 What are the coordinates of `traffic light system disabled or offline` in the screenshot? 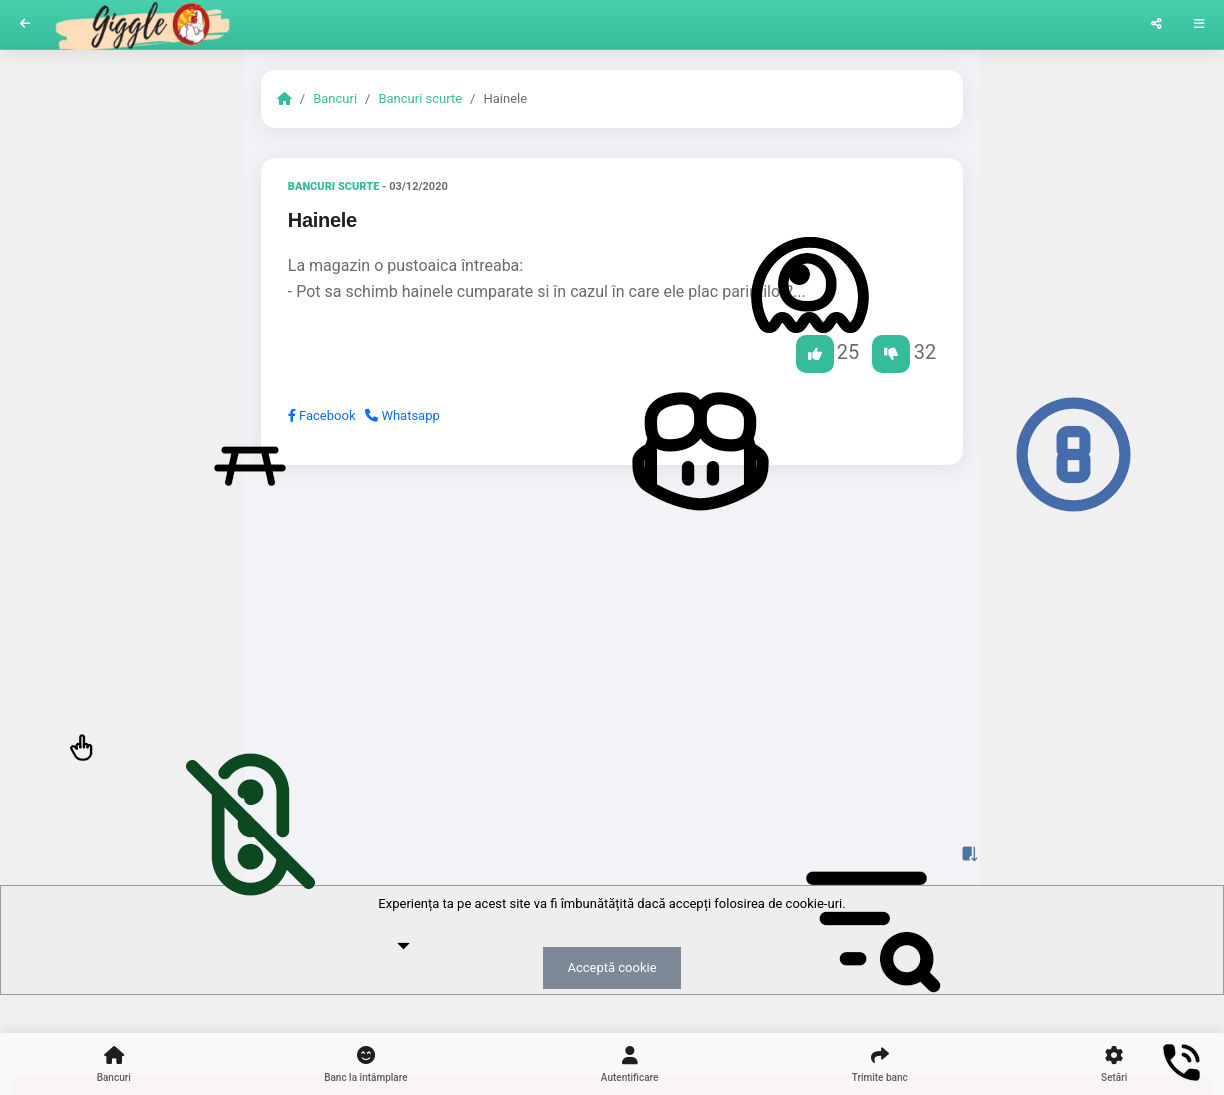 It's located at (250, 824).